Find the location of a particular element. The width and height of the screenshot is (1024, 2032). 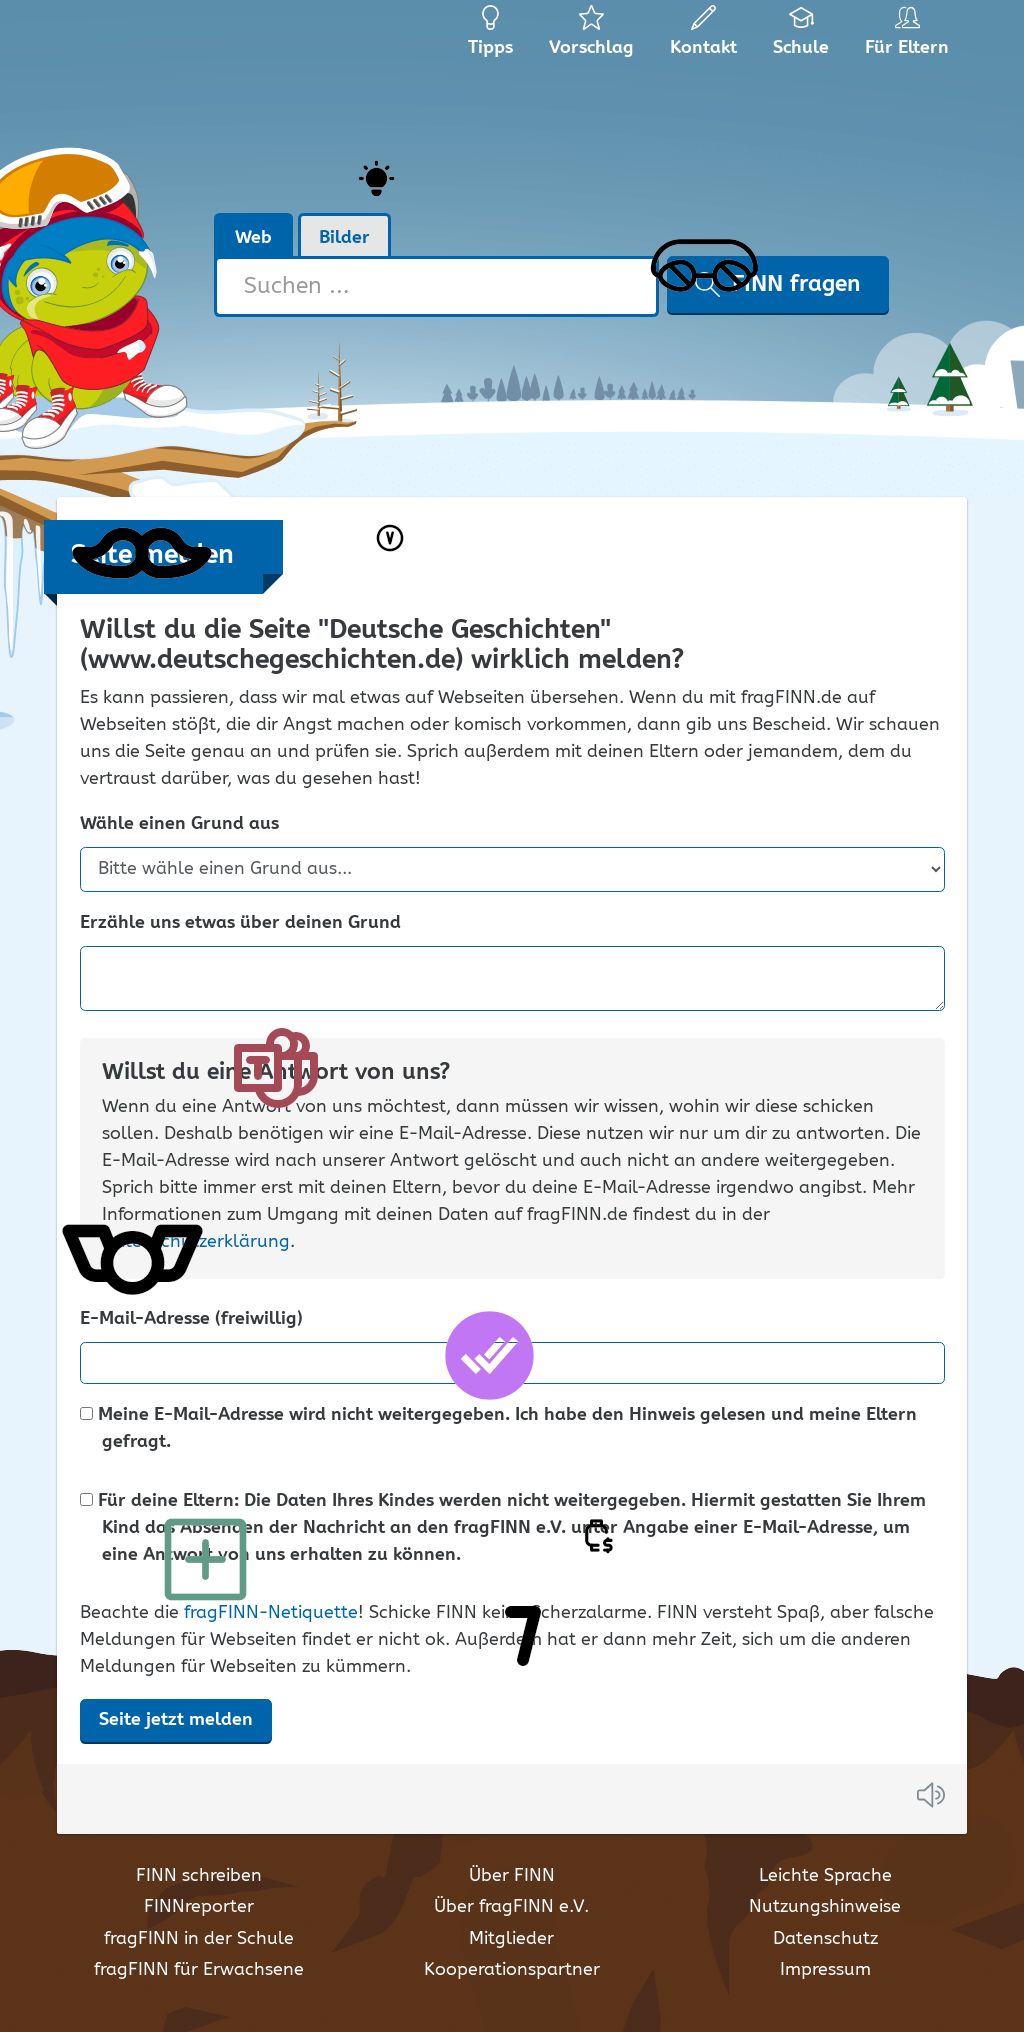

view tips or helpful suggestions is located at coordinates (376, 178).